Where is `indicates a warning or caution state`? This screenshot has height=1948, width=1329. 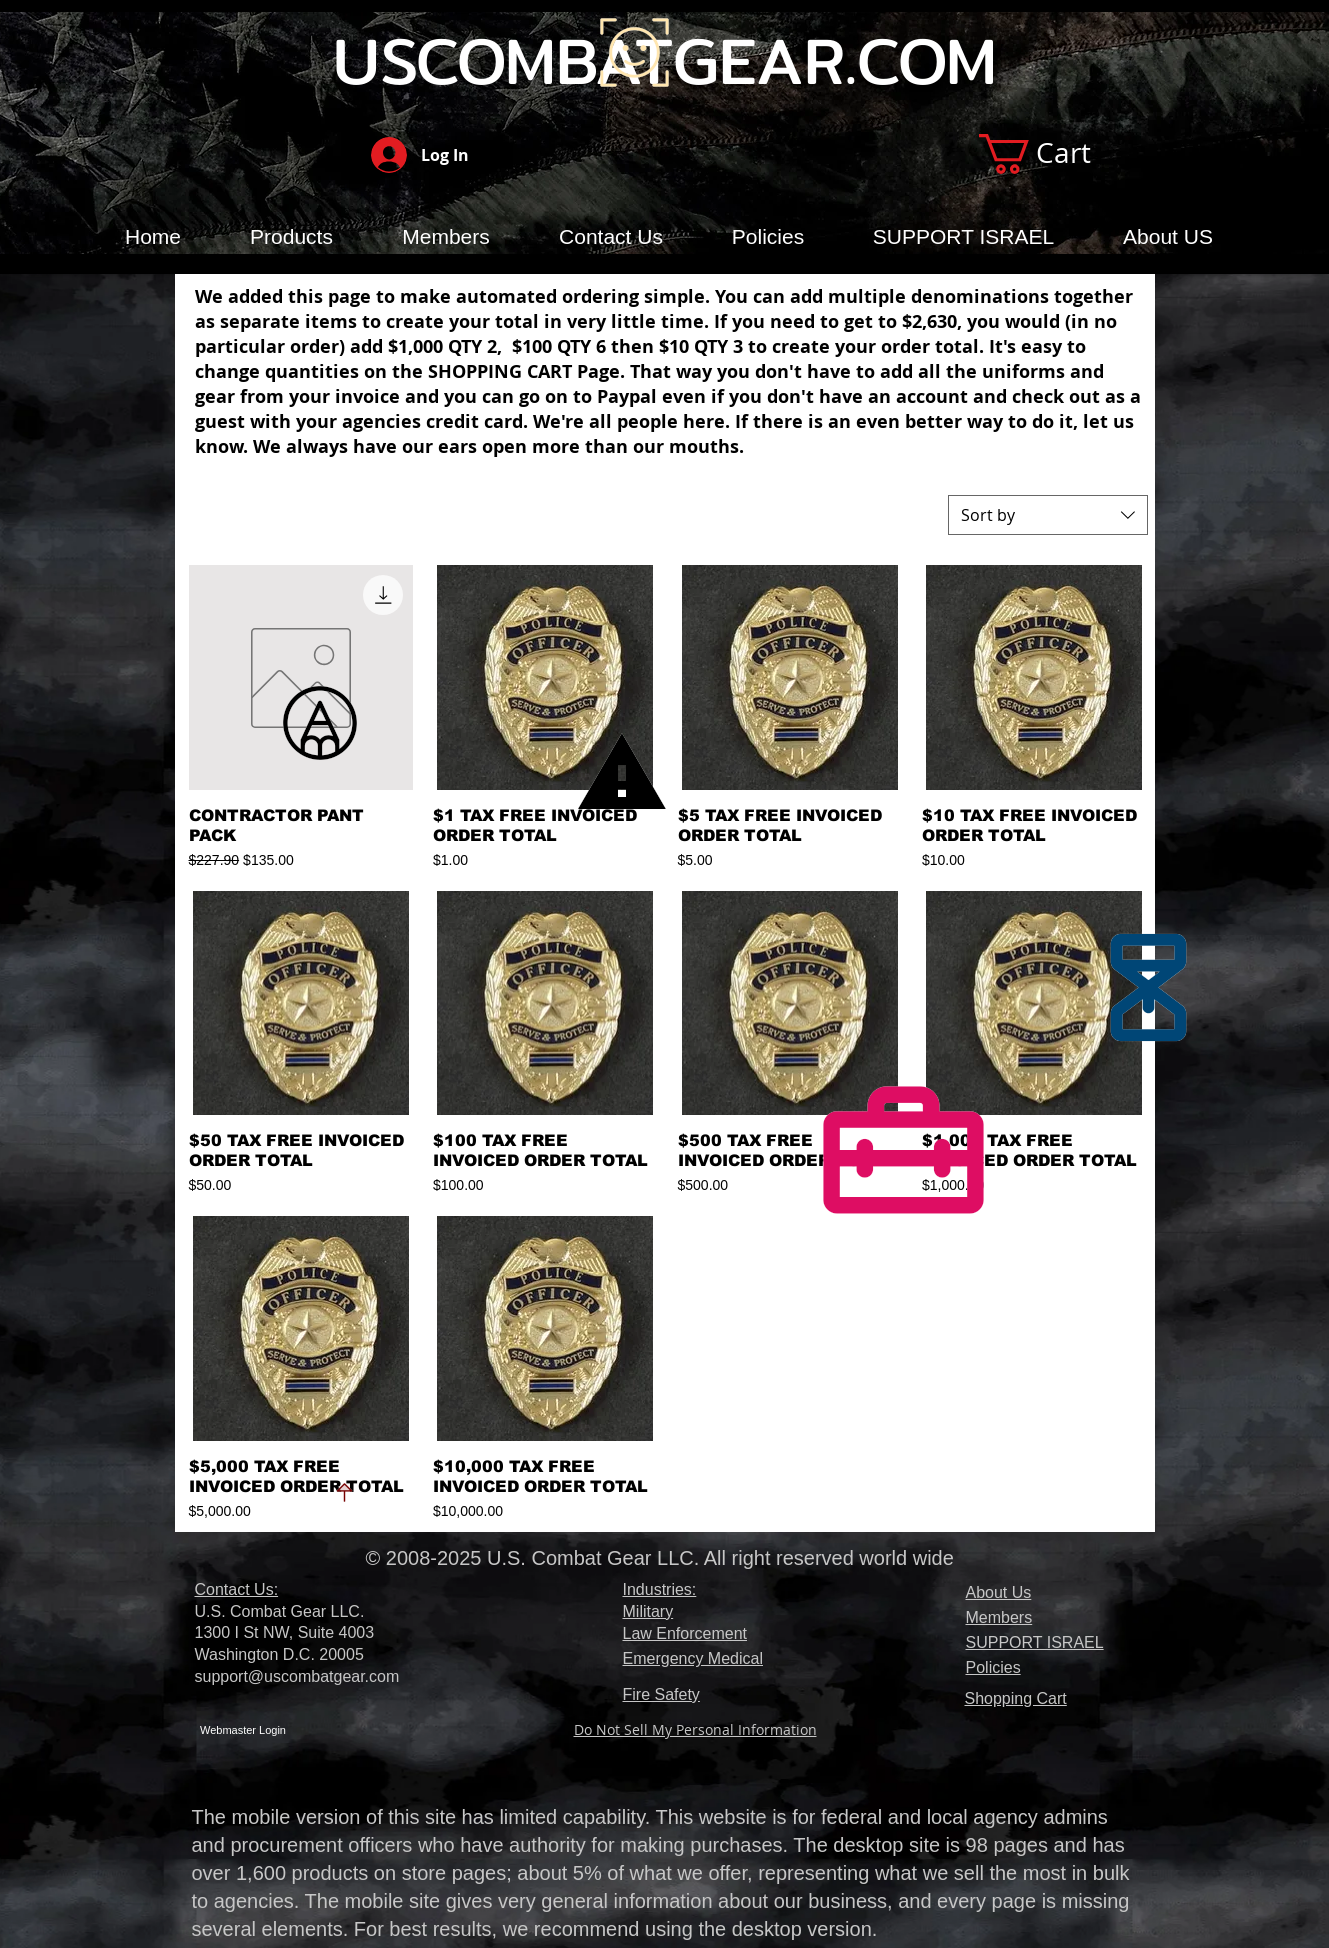
indicates a warning or caution state is located at coordinates (622, 773).